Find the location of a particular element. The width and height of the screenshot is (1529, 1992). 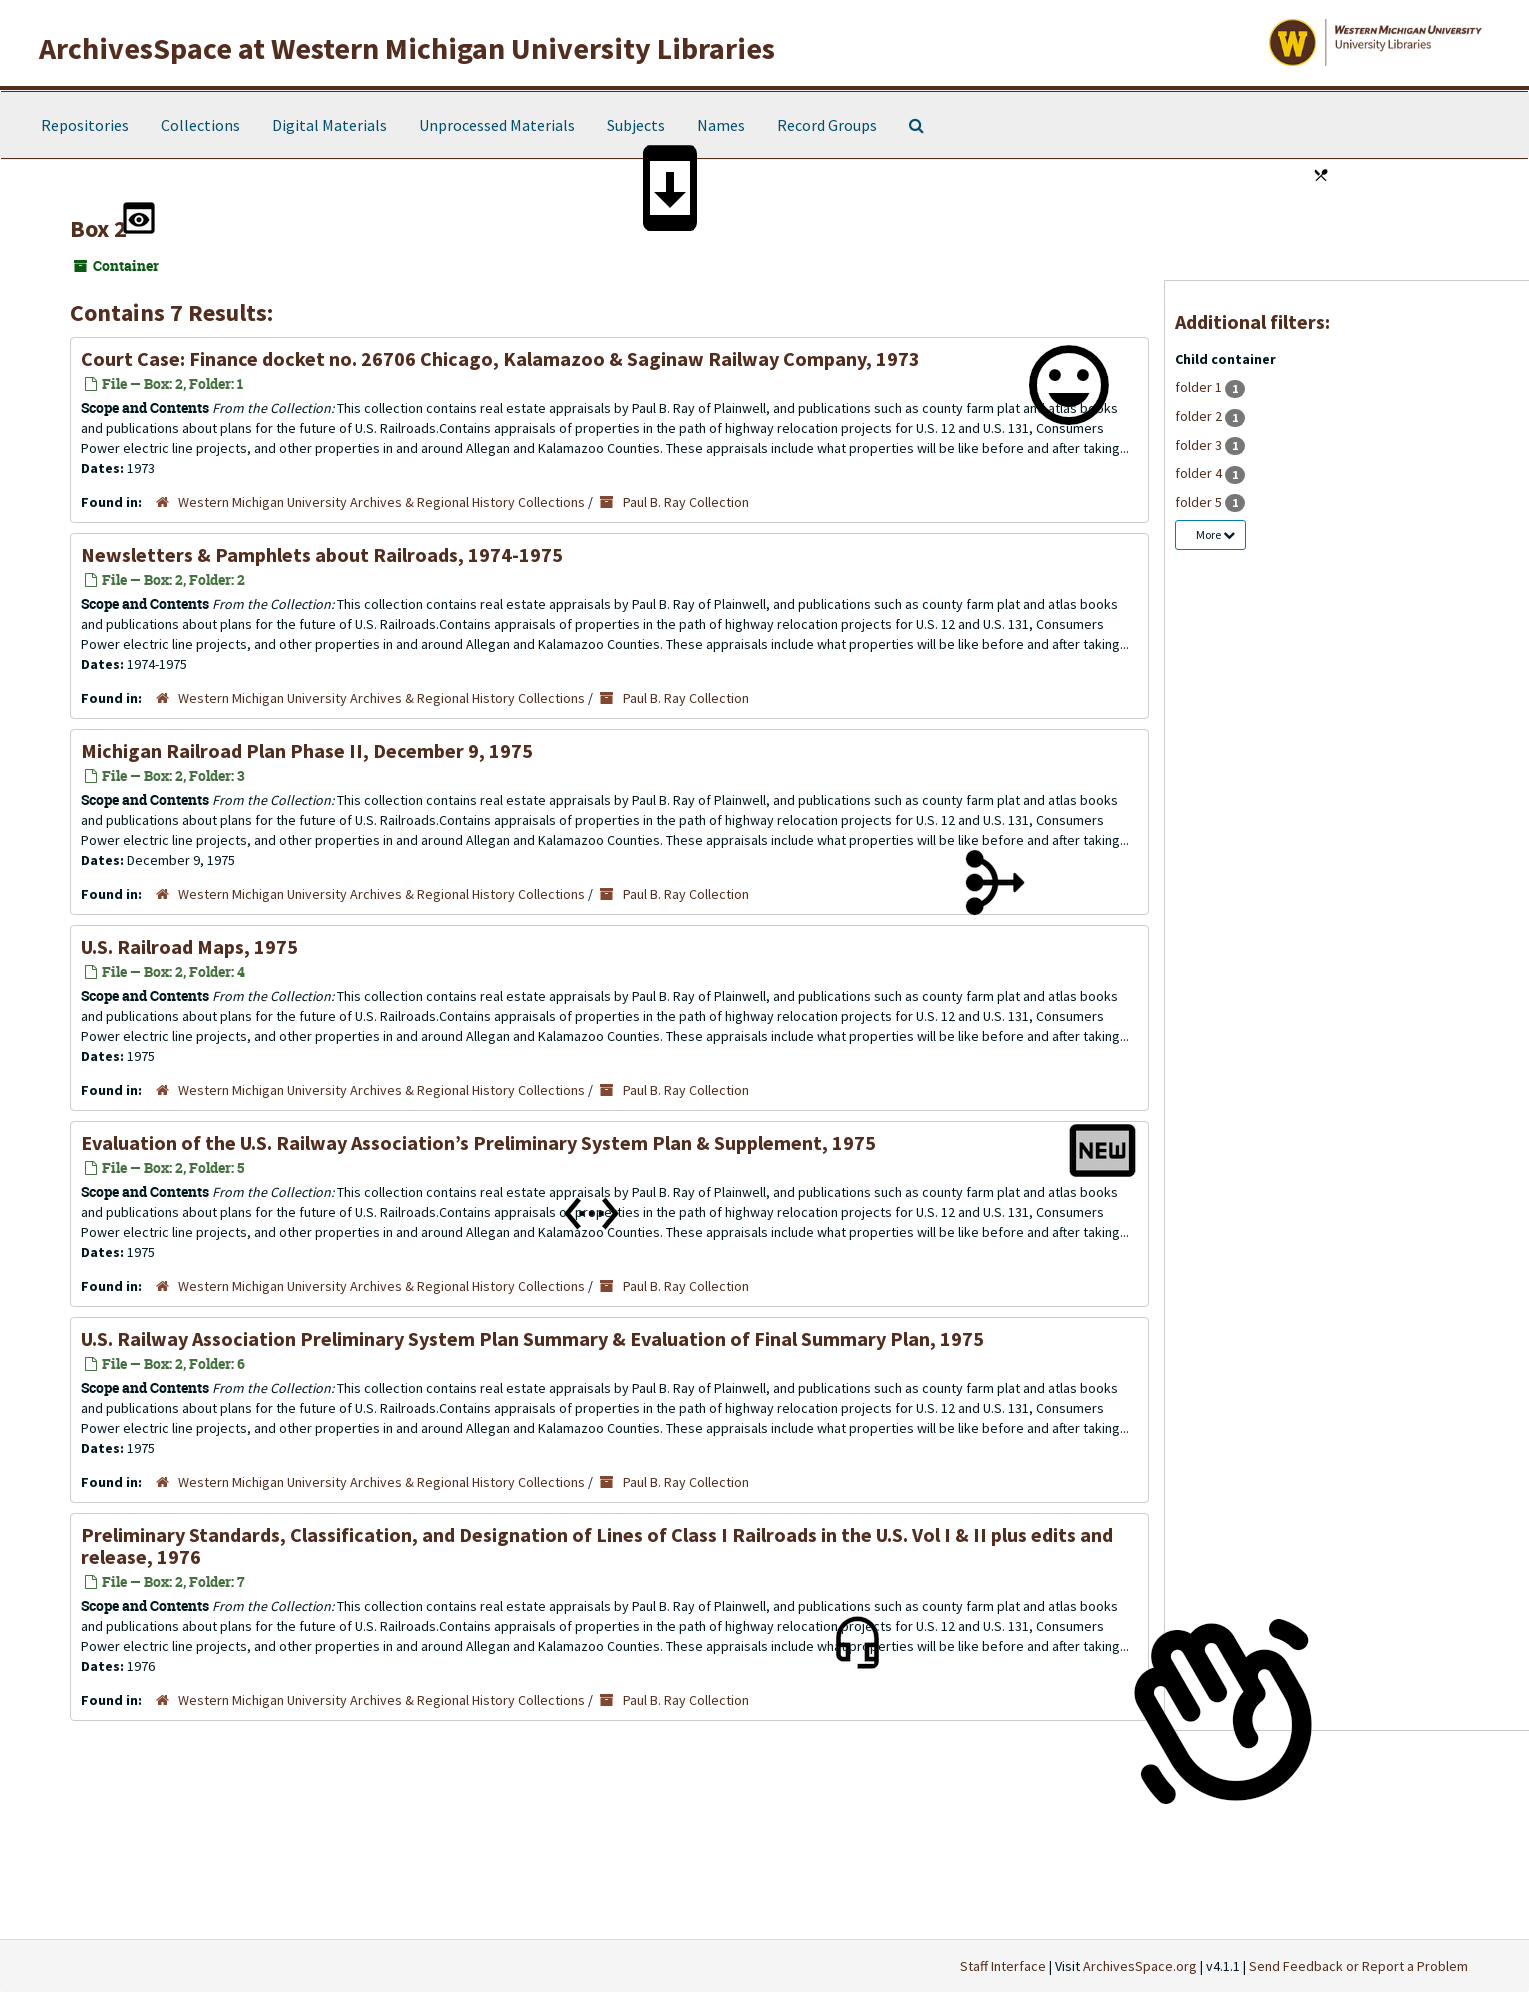

manage ad mediation settings is located at coordinates (995, 882).